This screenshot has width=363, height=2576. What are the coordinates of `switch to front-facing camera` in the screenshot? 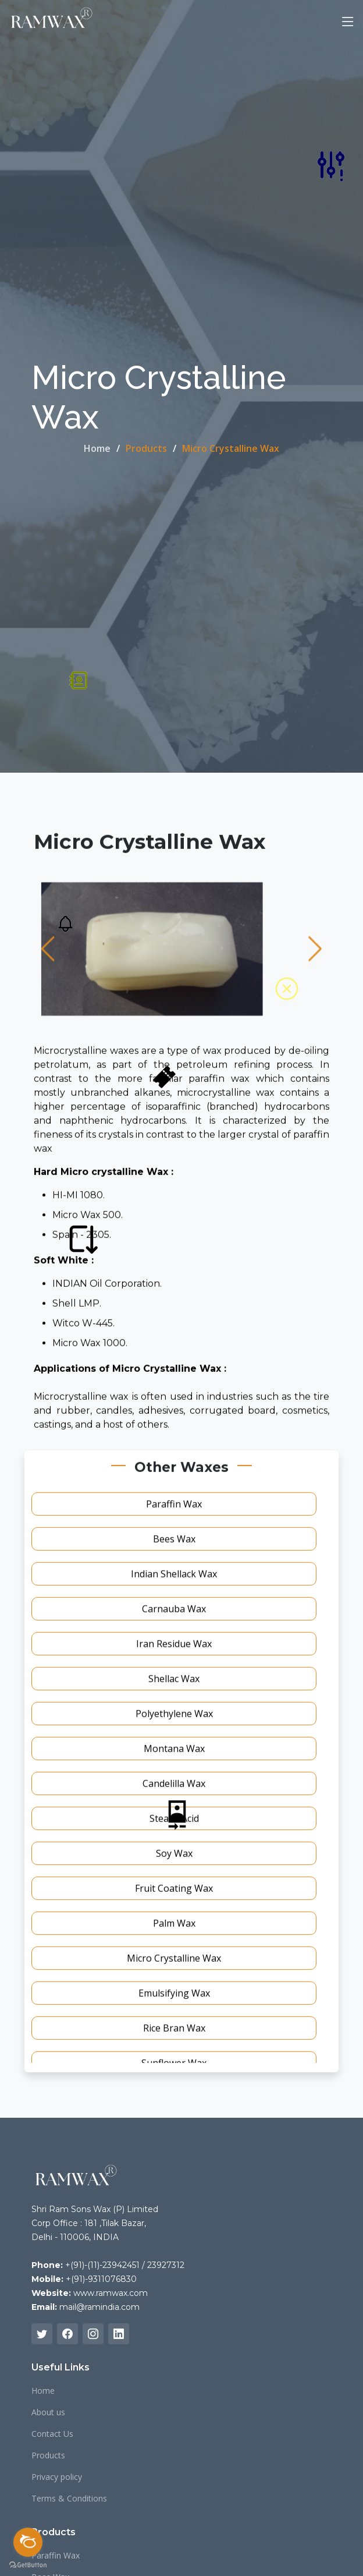 It's located at (177, 1815).